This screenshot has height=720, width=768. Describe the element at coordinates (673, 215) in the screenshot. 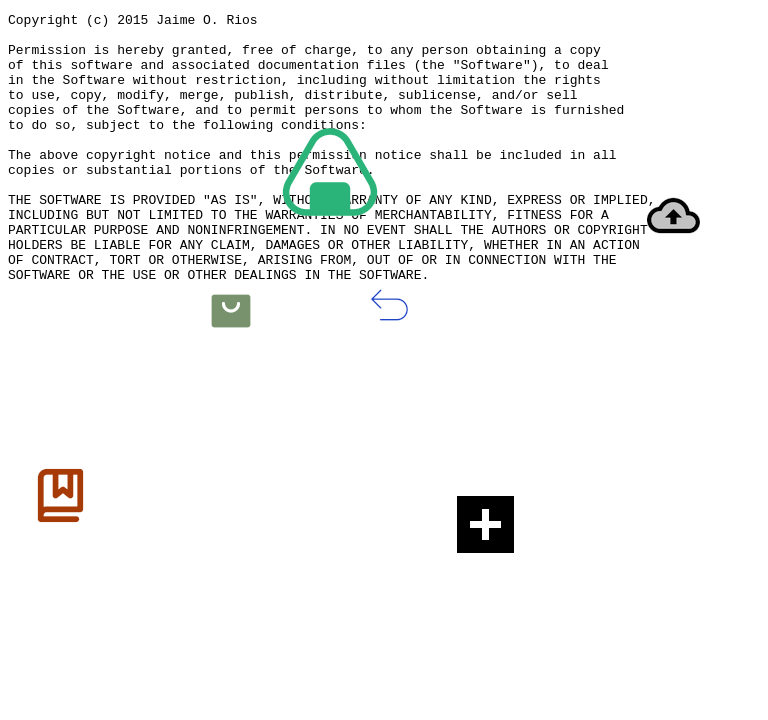

I see `upload file to cloud storage` at that location.